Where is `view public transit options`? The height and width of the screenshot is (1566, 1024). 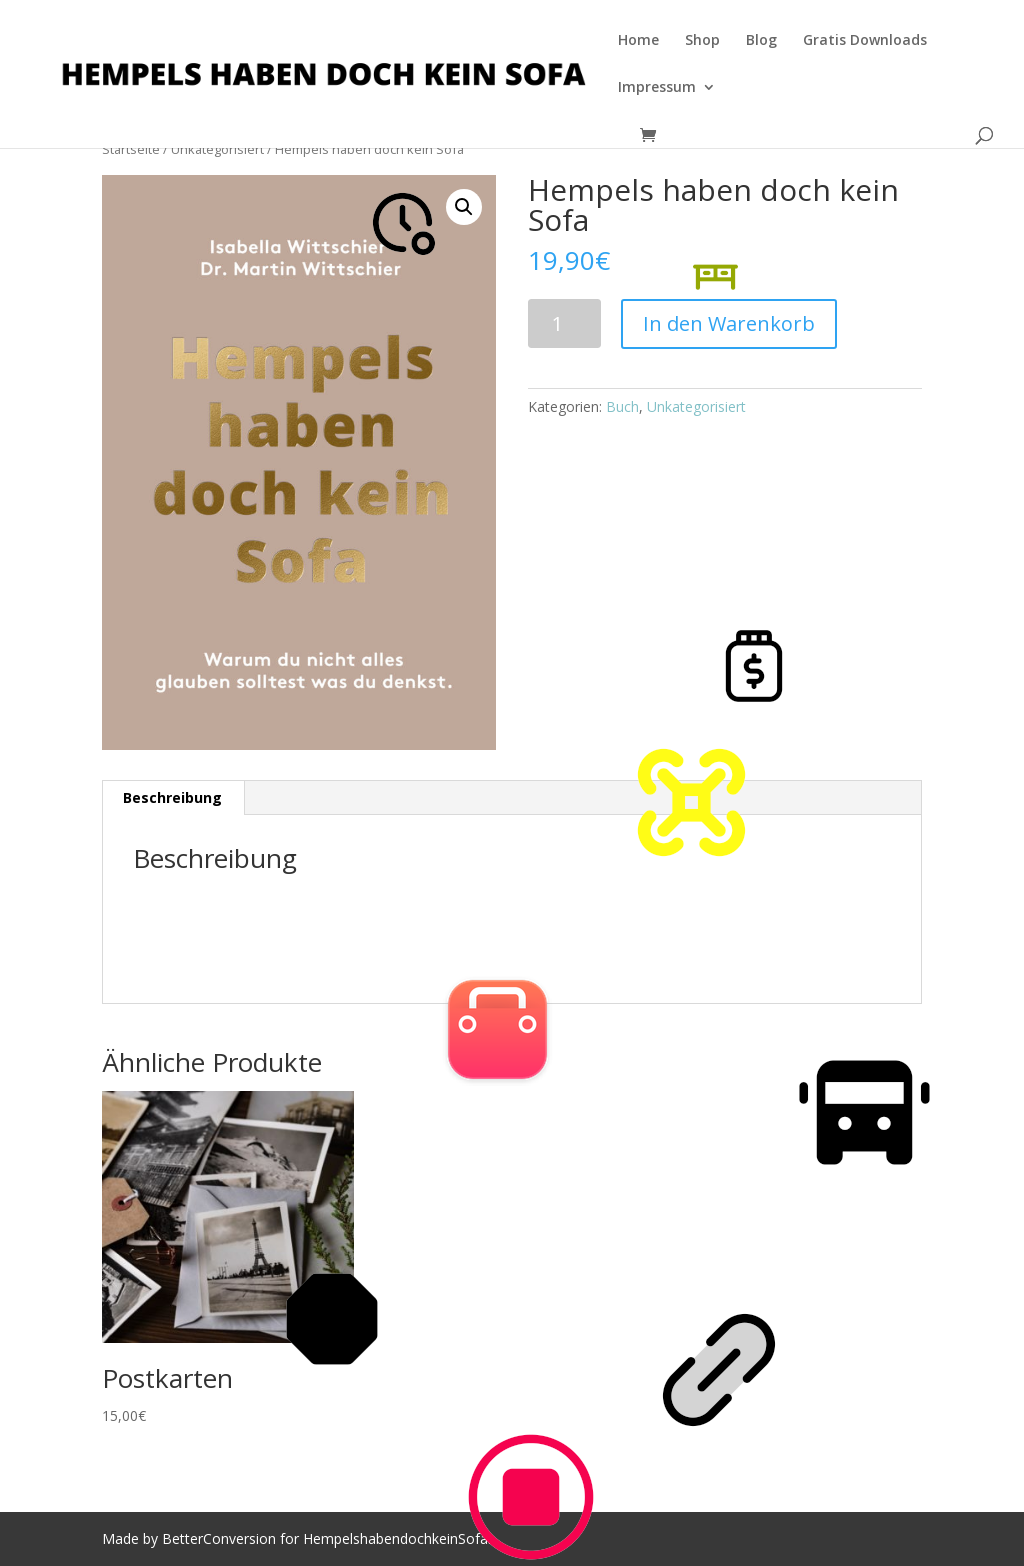
view public transit options is located at coordinates (864, 1112).